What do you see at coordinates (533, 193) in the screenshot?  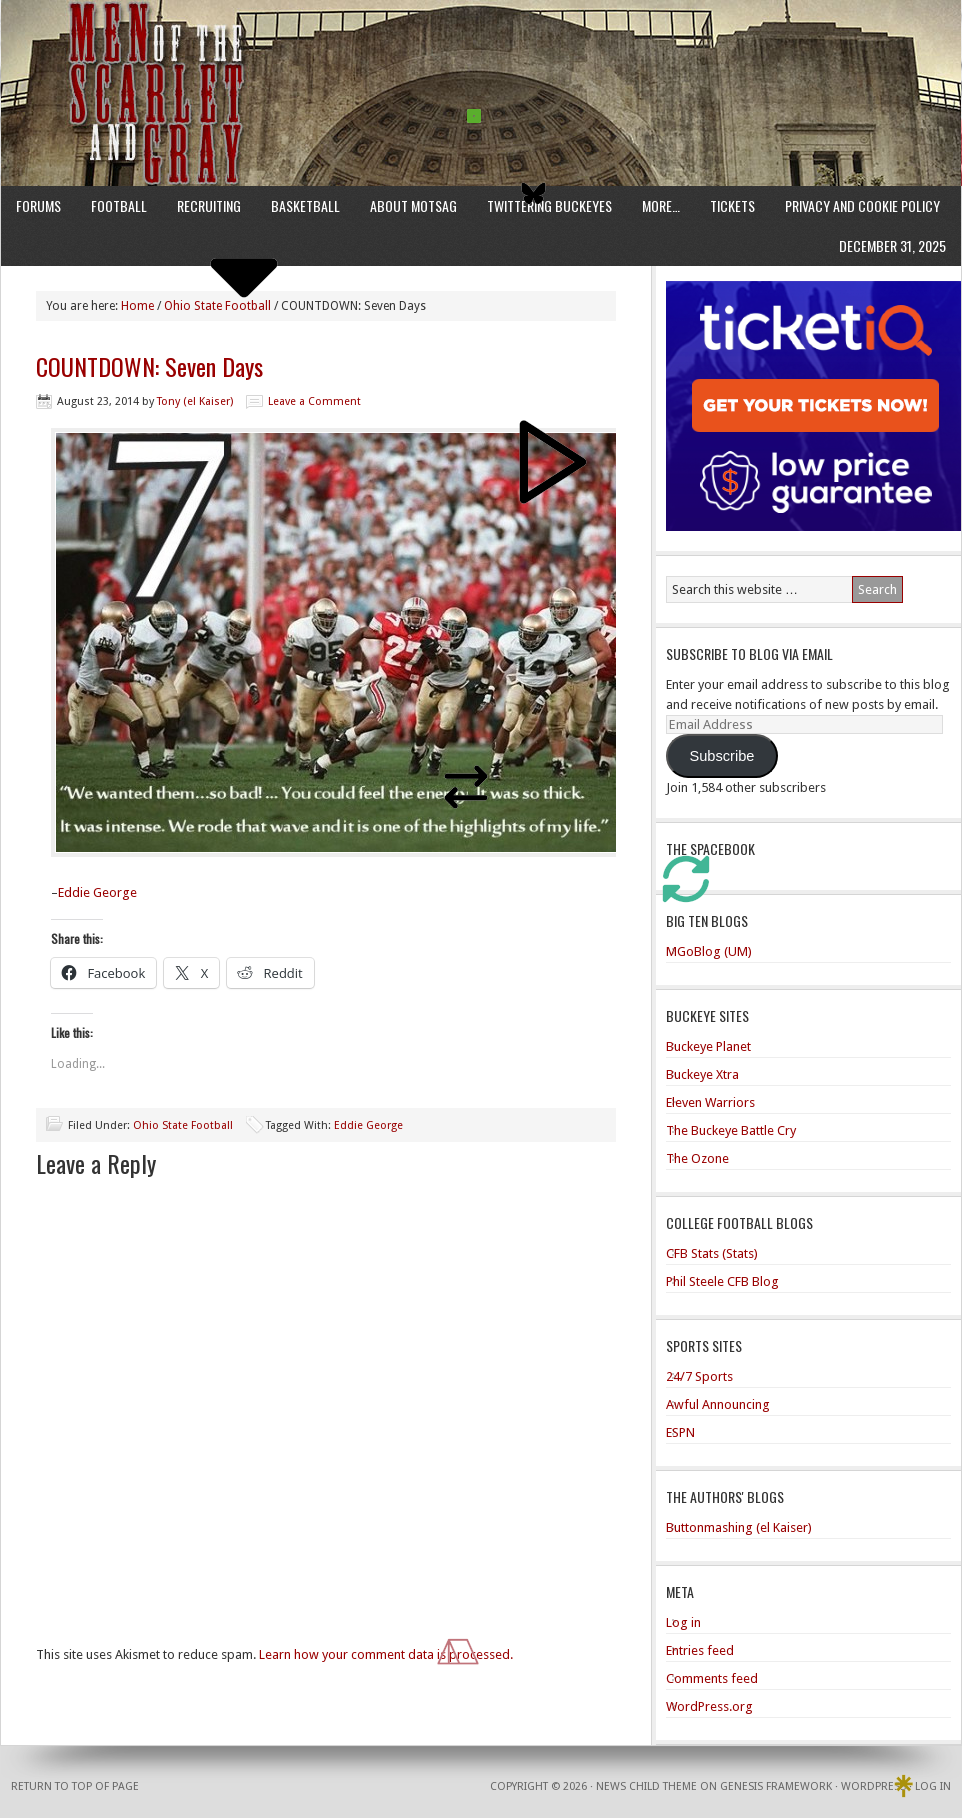 I see `open Bluesky app` at bounding box center [533, 193].